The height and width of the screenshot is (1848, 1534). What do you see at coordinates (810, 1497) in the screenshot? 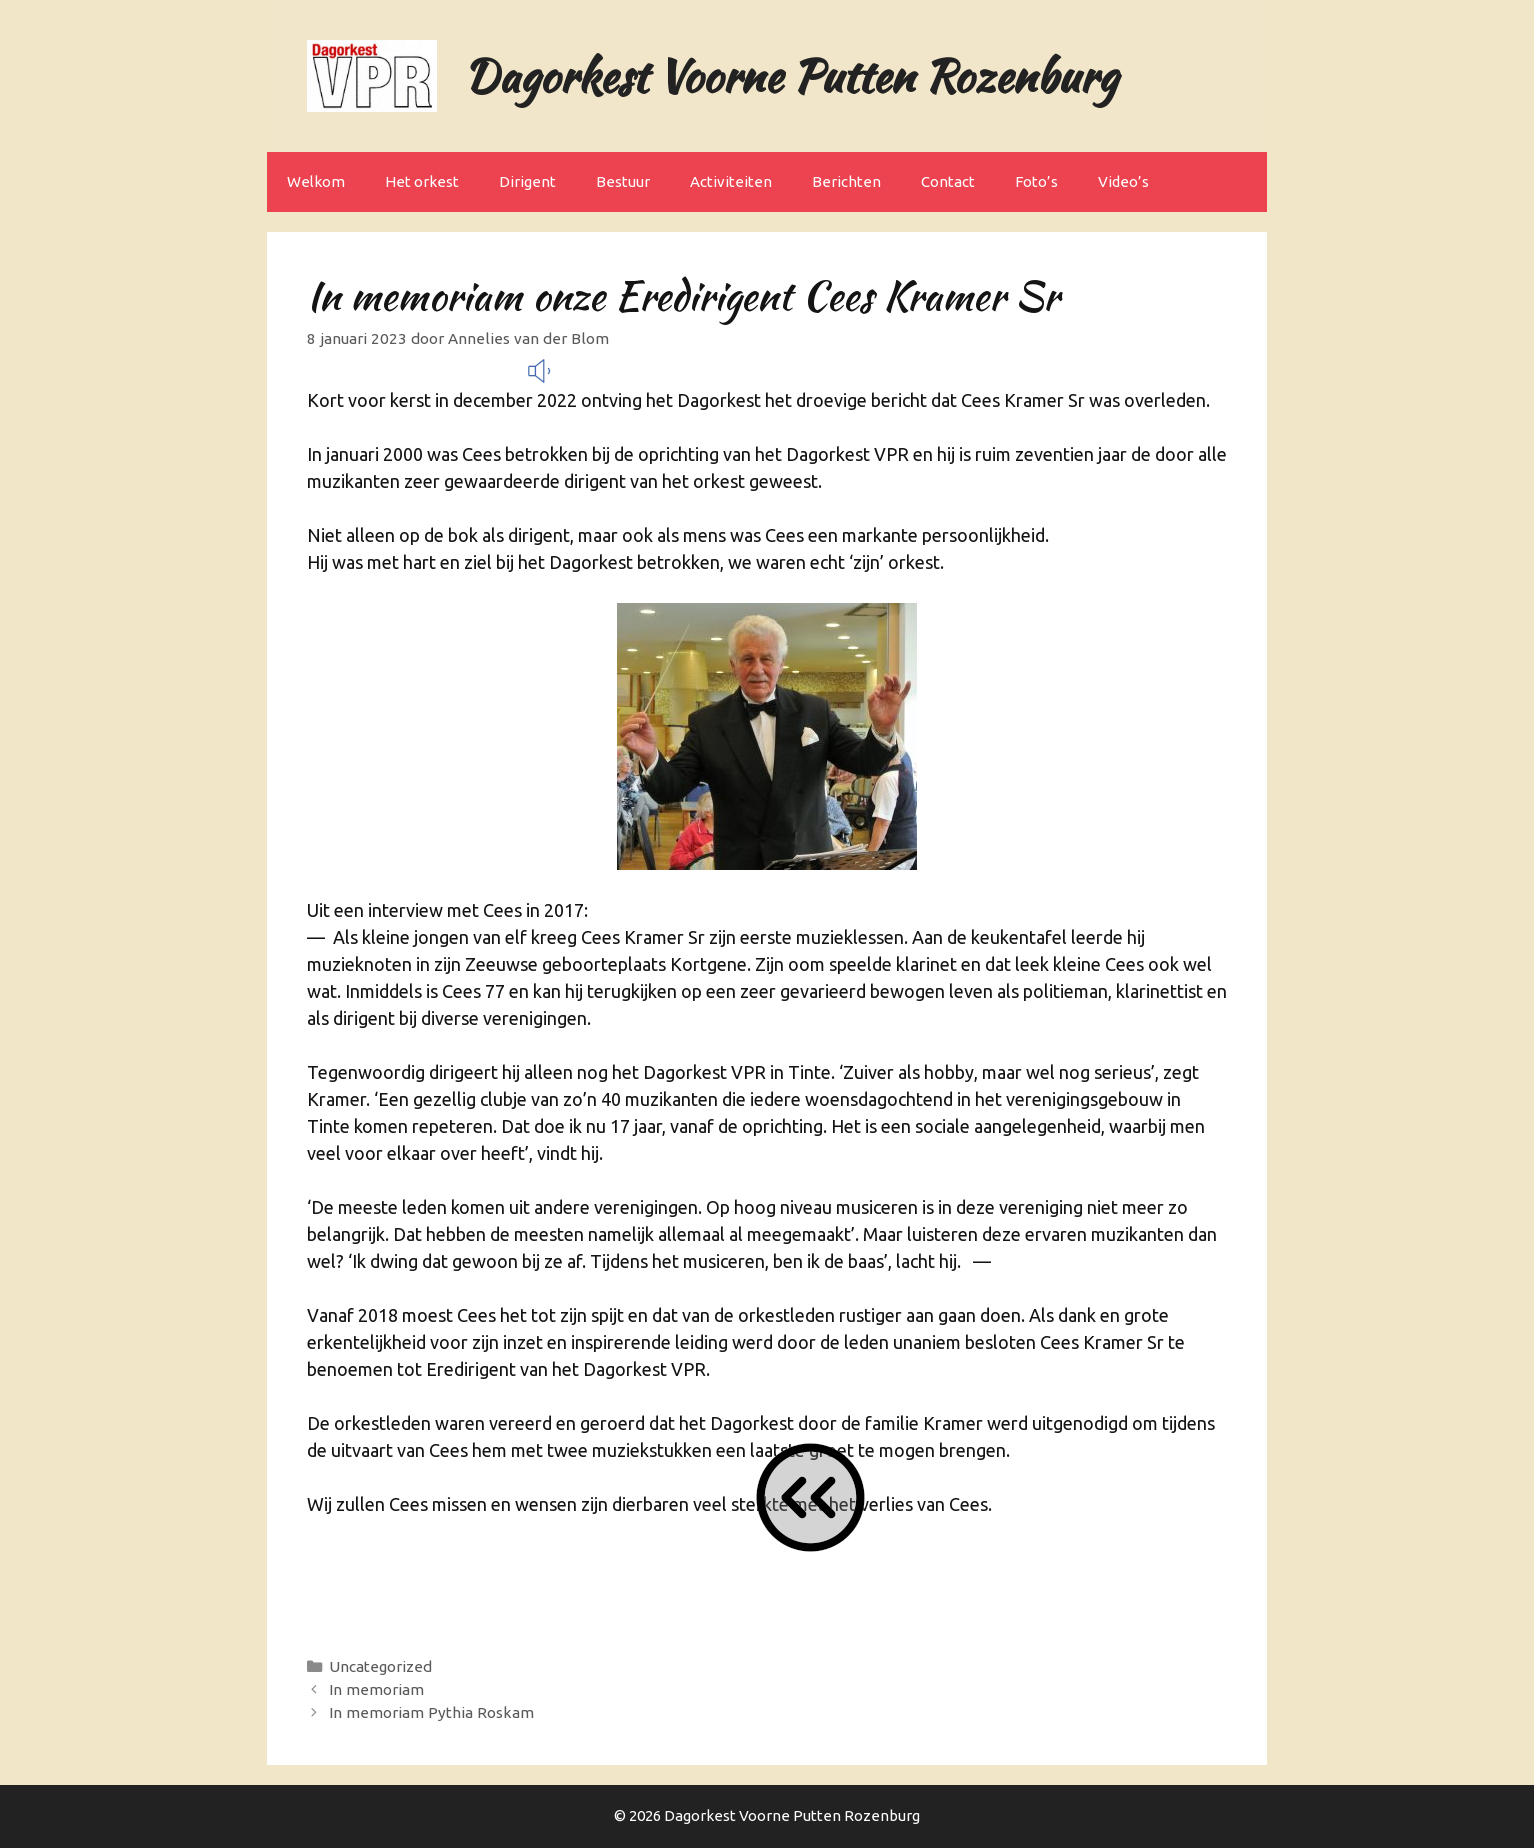
I see `go back to the beginning` at bounding box center [810, 1497].